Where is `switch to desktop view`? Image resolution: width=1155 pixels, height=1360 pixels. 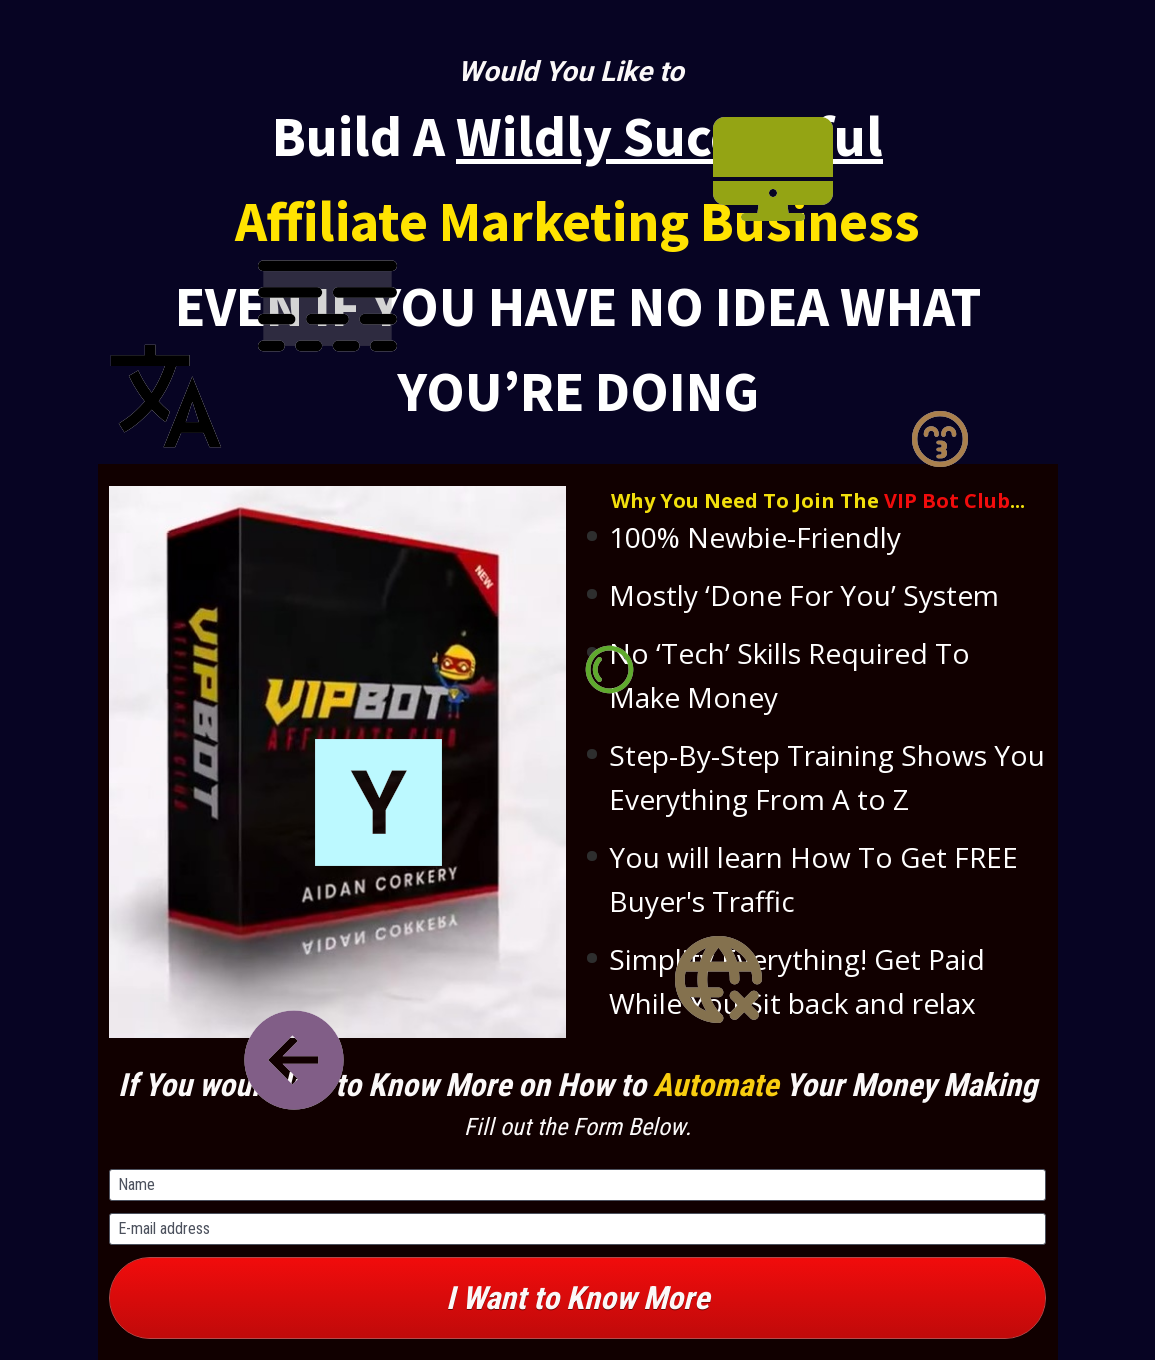 switch to desktop view is located at coordinates (773, 169).